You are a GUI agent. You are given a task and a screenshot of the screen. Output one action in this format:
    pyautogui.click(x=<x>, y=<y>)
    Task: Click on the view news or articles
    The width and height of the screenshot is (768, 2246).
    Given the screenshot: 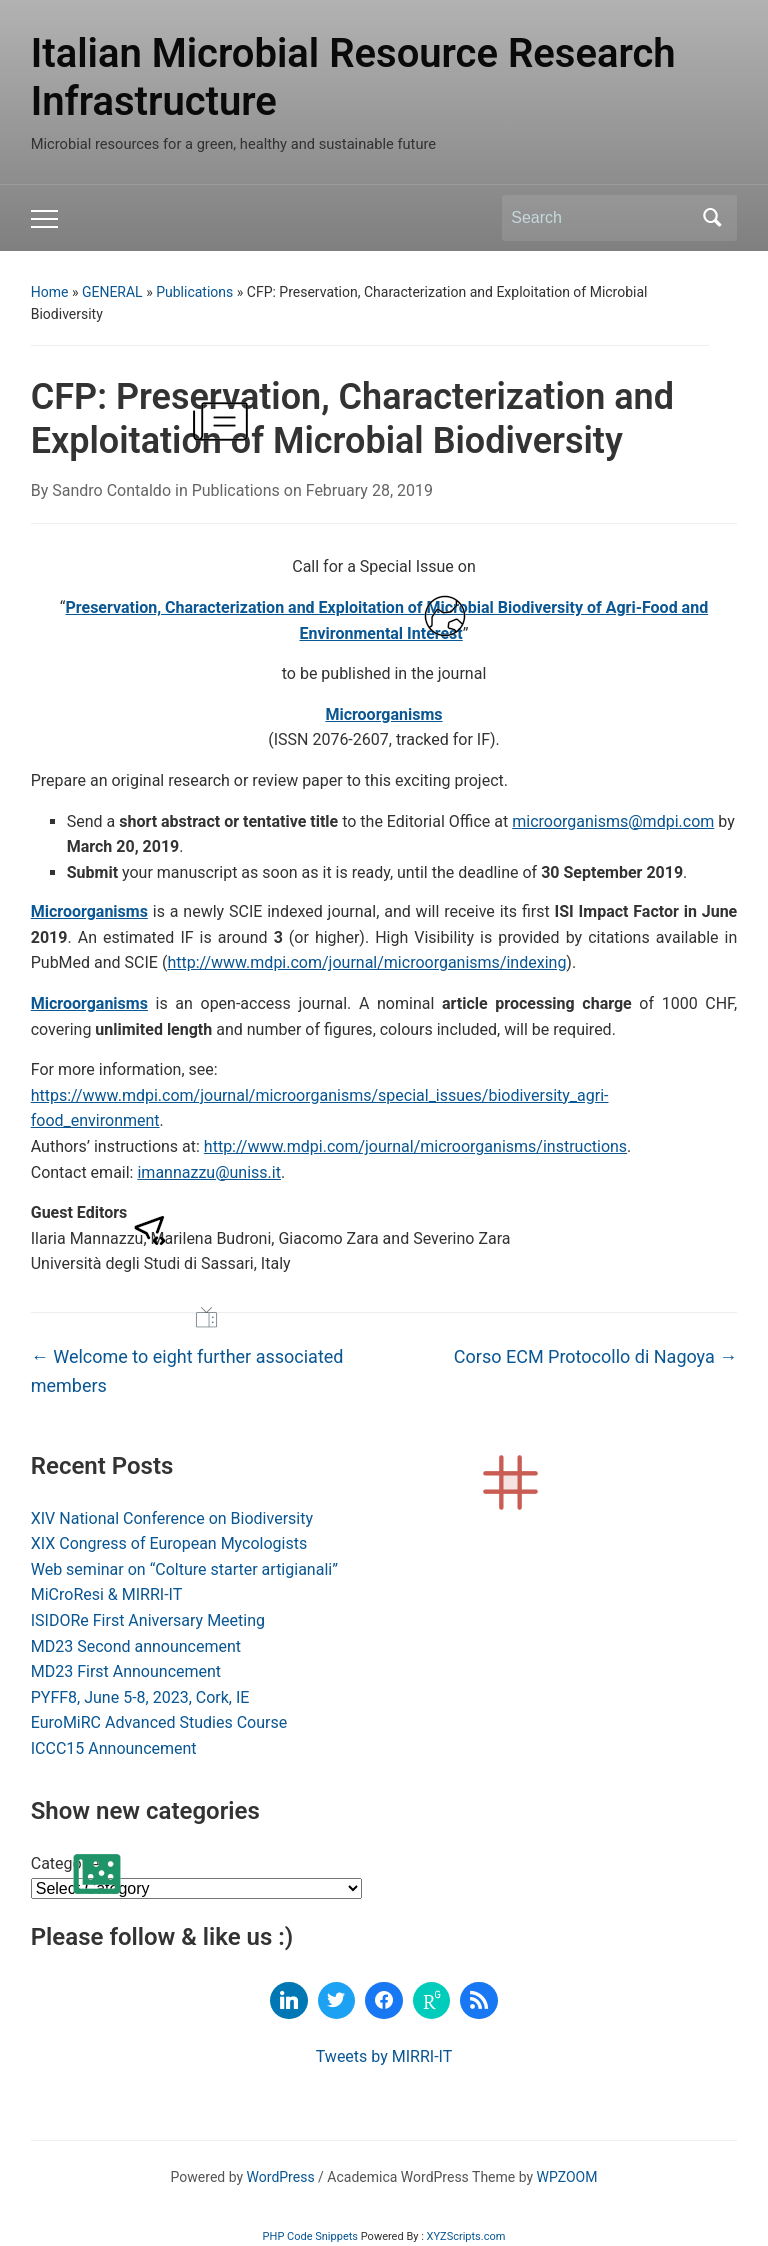 What is the action you would take?
    pyautogui.click(x=222, y=421)
    